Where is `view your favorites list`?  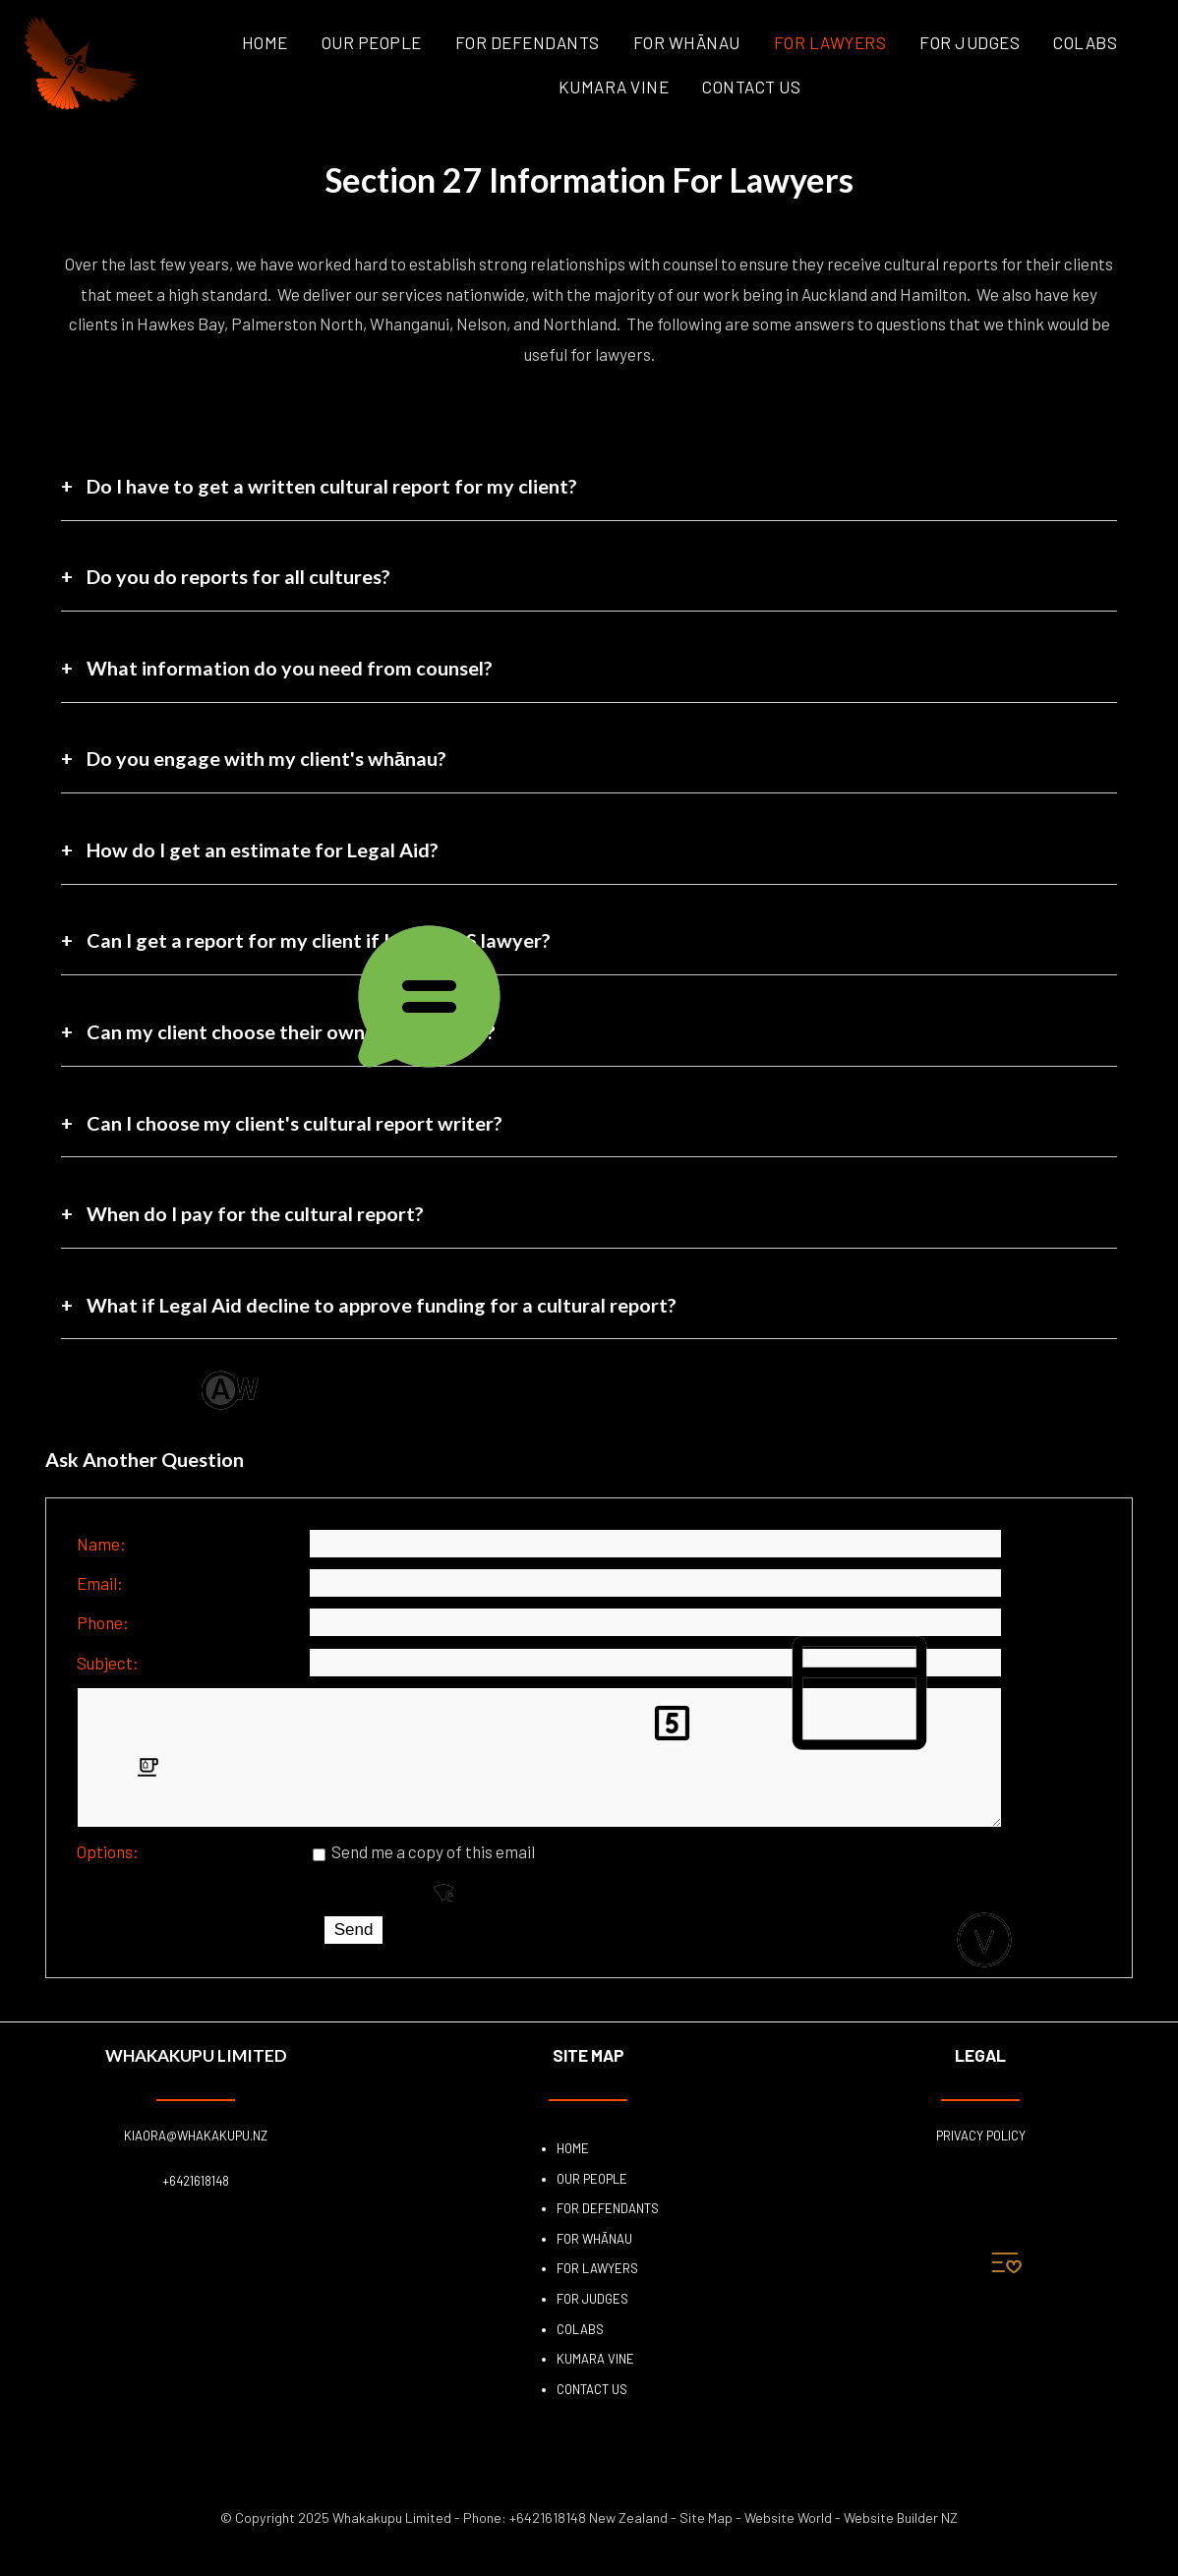 view your favorites list is located at coordinates (1005, 2262).